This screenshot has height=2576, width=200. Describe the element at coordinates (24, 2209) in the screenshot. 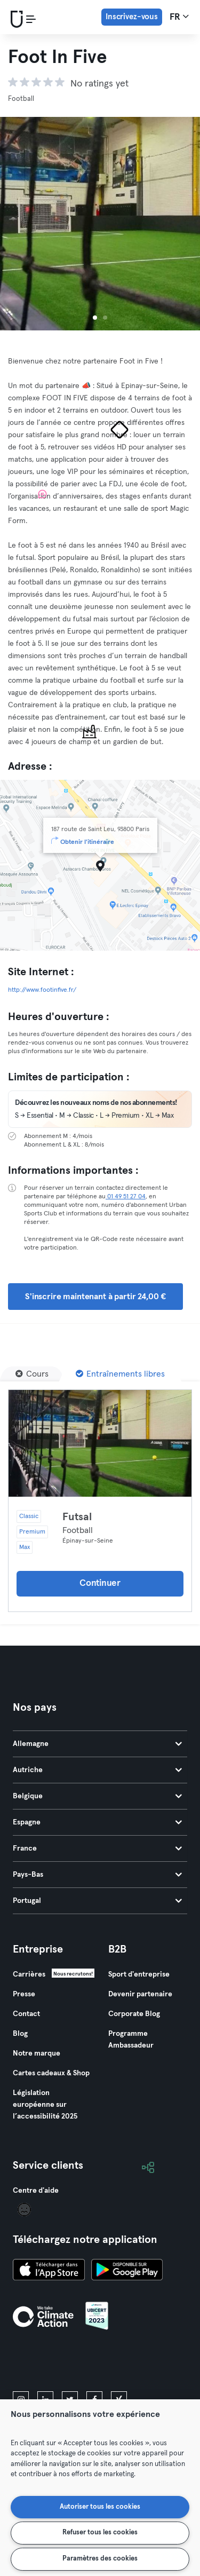

I see `indicates nervous or anxious status` at that location.